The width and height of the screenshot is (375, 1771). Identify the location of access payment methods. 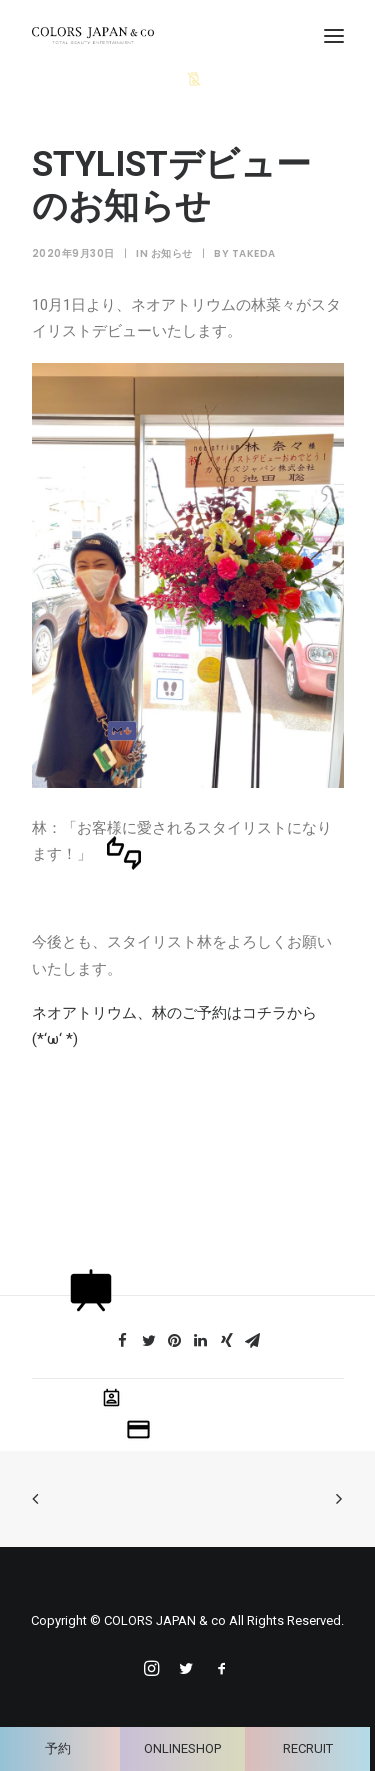
(138, 1429).